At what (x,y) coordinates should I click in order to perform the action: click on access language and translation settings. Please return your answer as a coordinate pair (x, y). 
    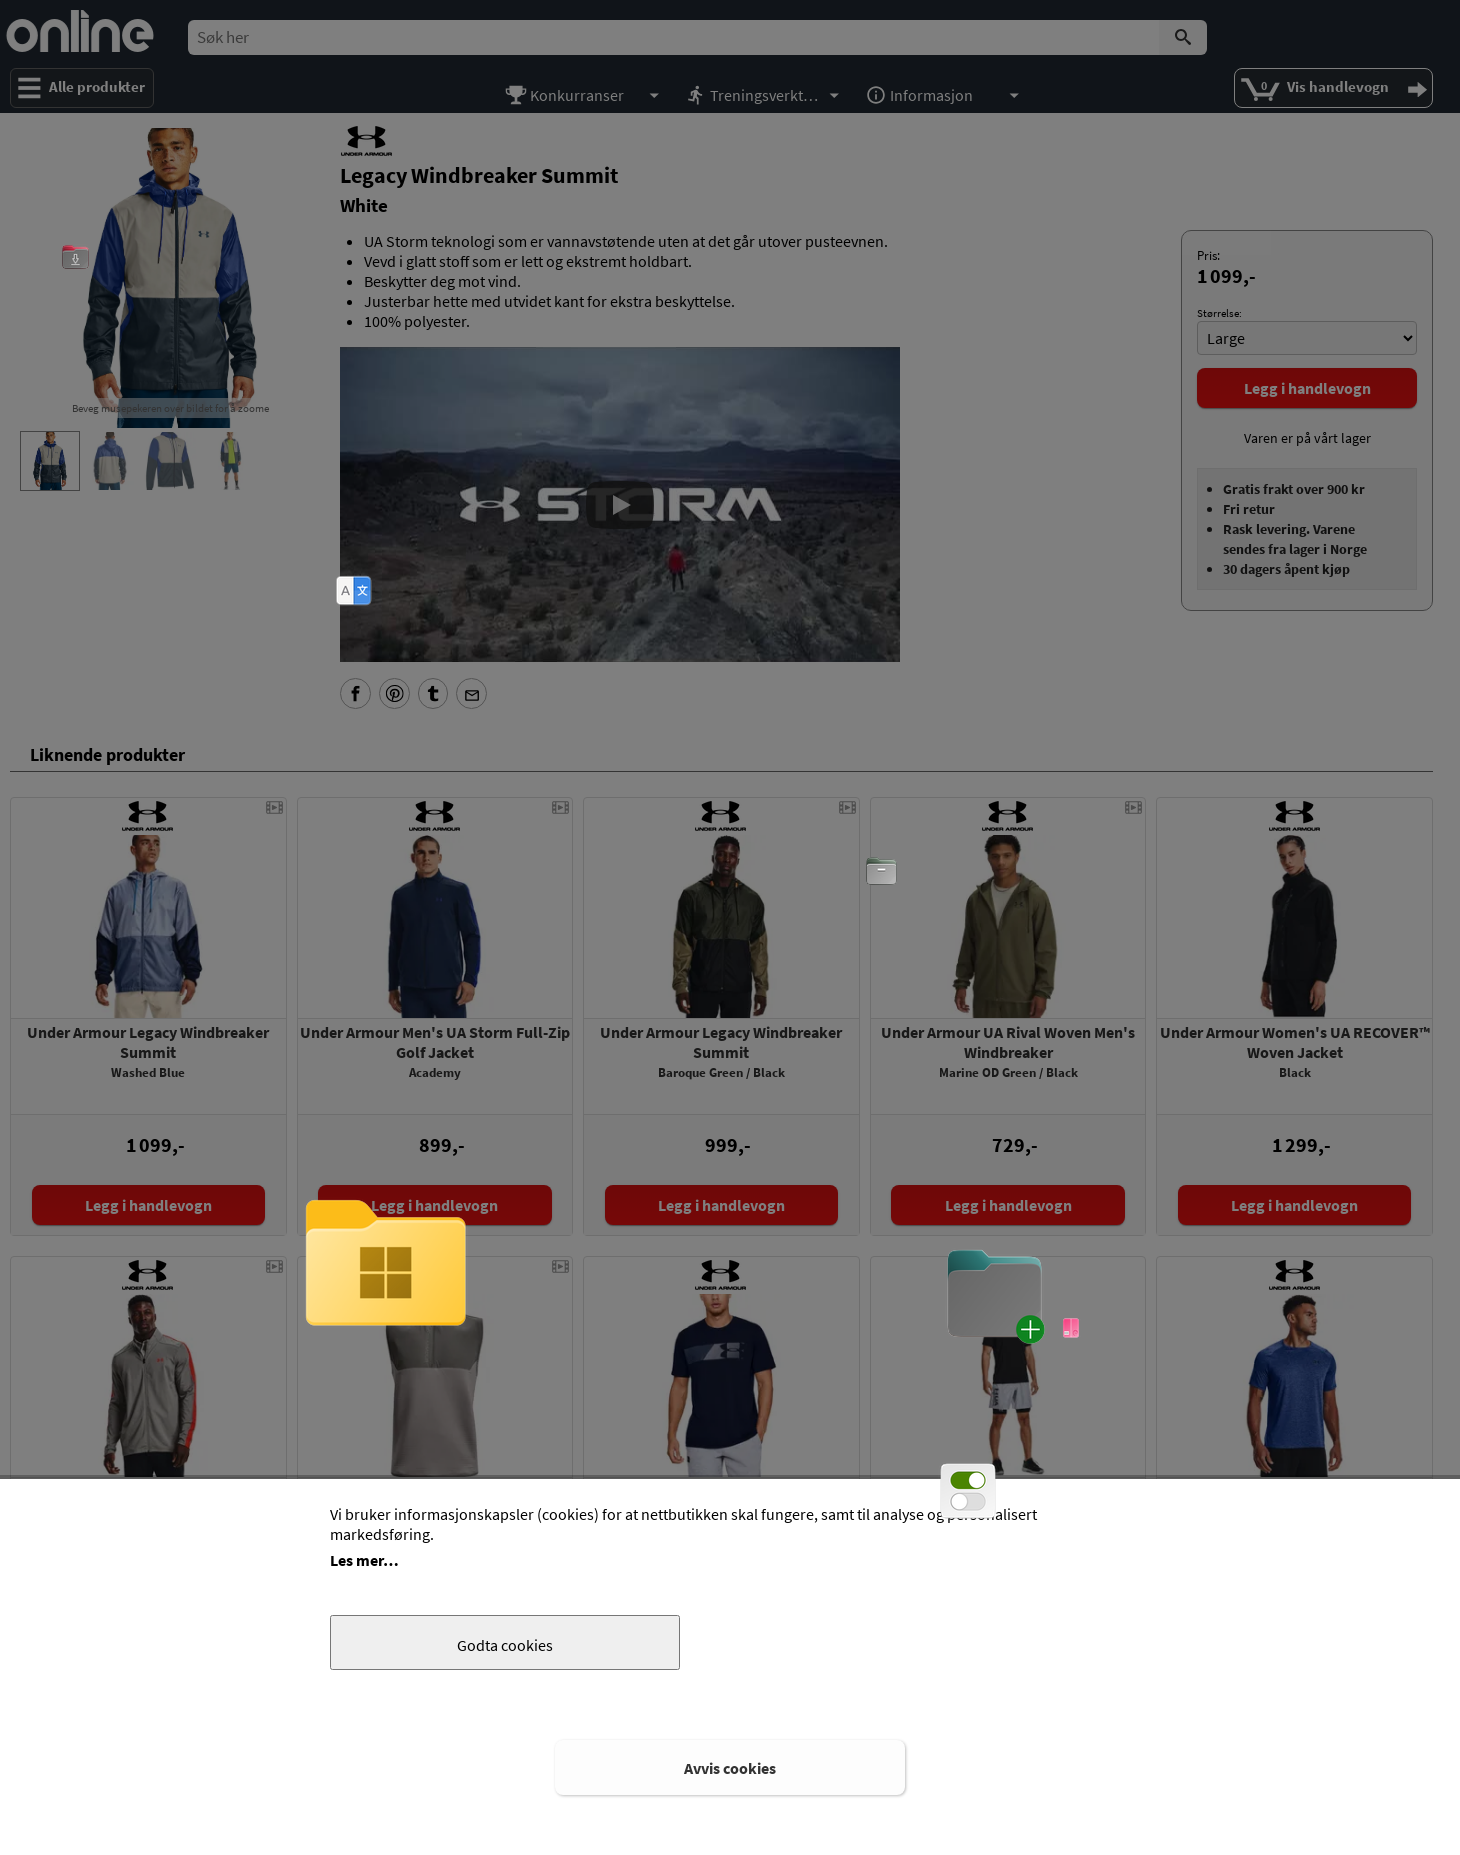
    Looking at the image, I should click on (353, 590).